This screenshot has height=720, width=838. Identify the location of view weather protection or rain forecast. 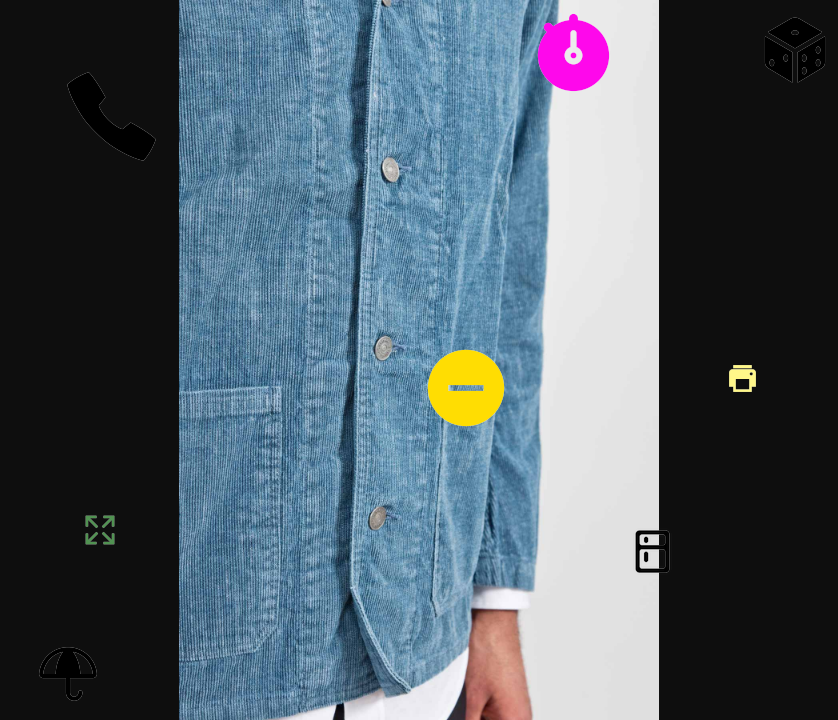
(68, 674).